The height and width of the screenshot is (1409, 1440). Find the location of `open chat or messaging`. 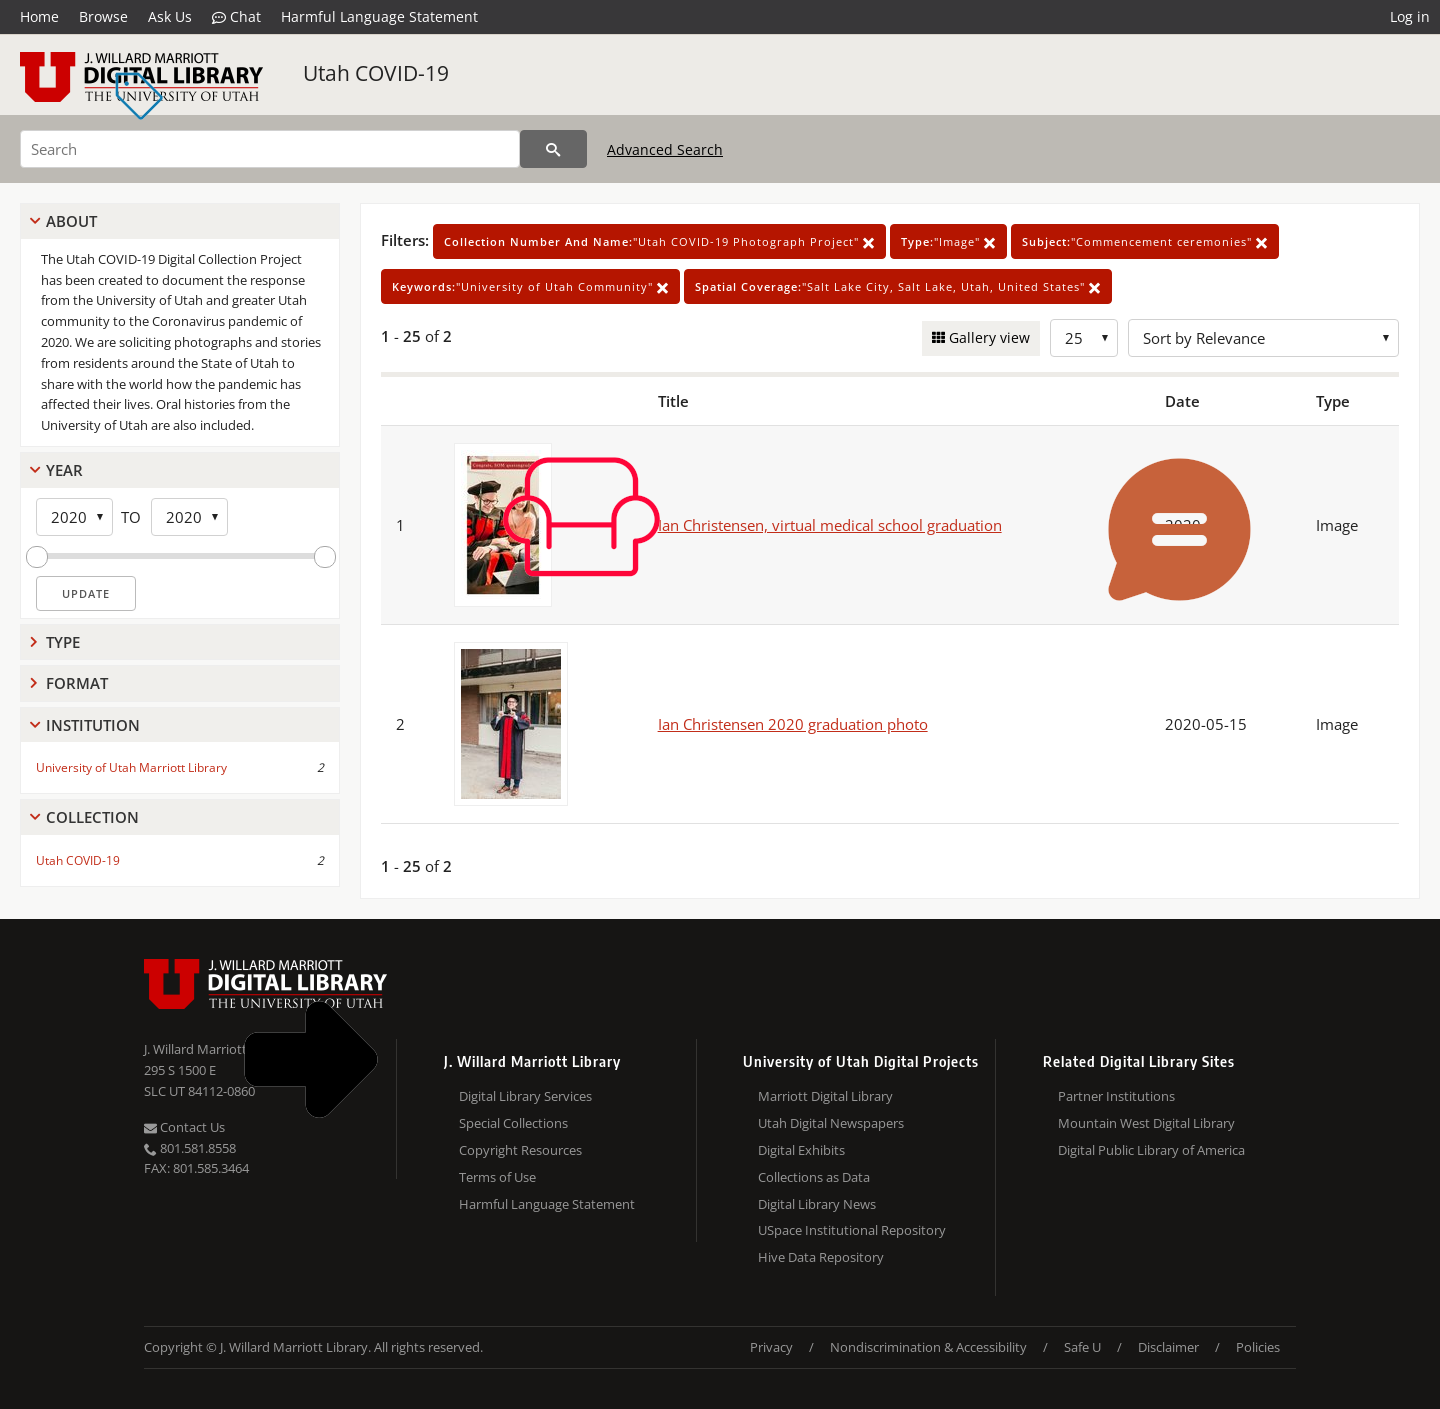

open chat or messaging is located at coordinates (1179, 529).